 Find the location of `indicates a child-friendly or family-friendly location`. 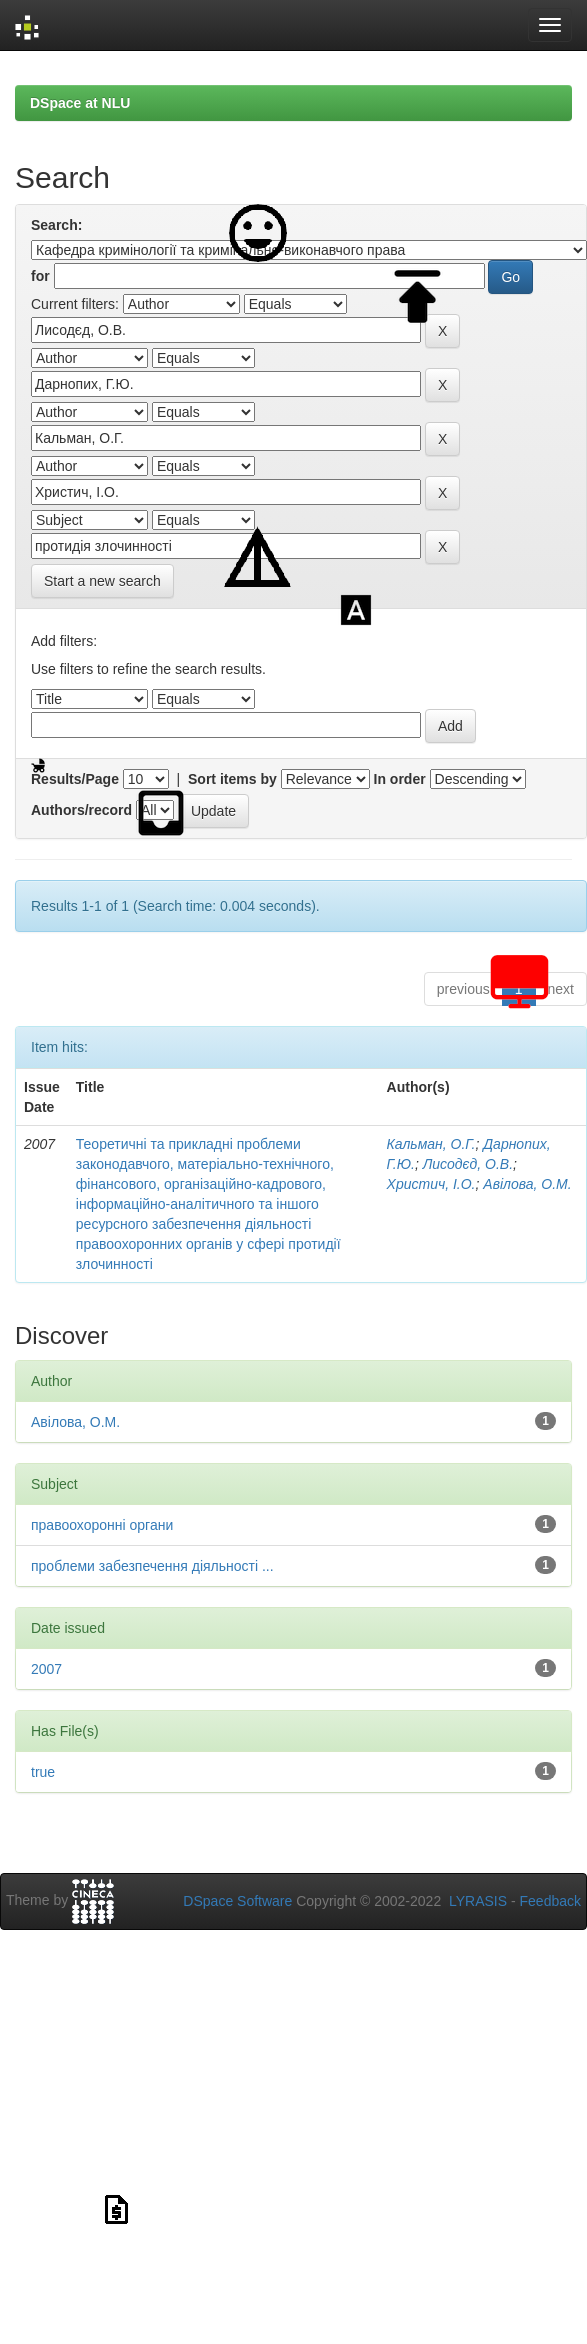

indicates a child-friendly or family-friendly location is located at coordinates (38, 765).